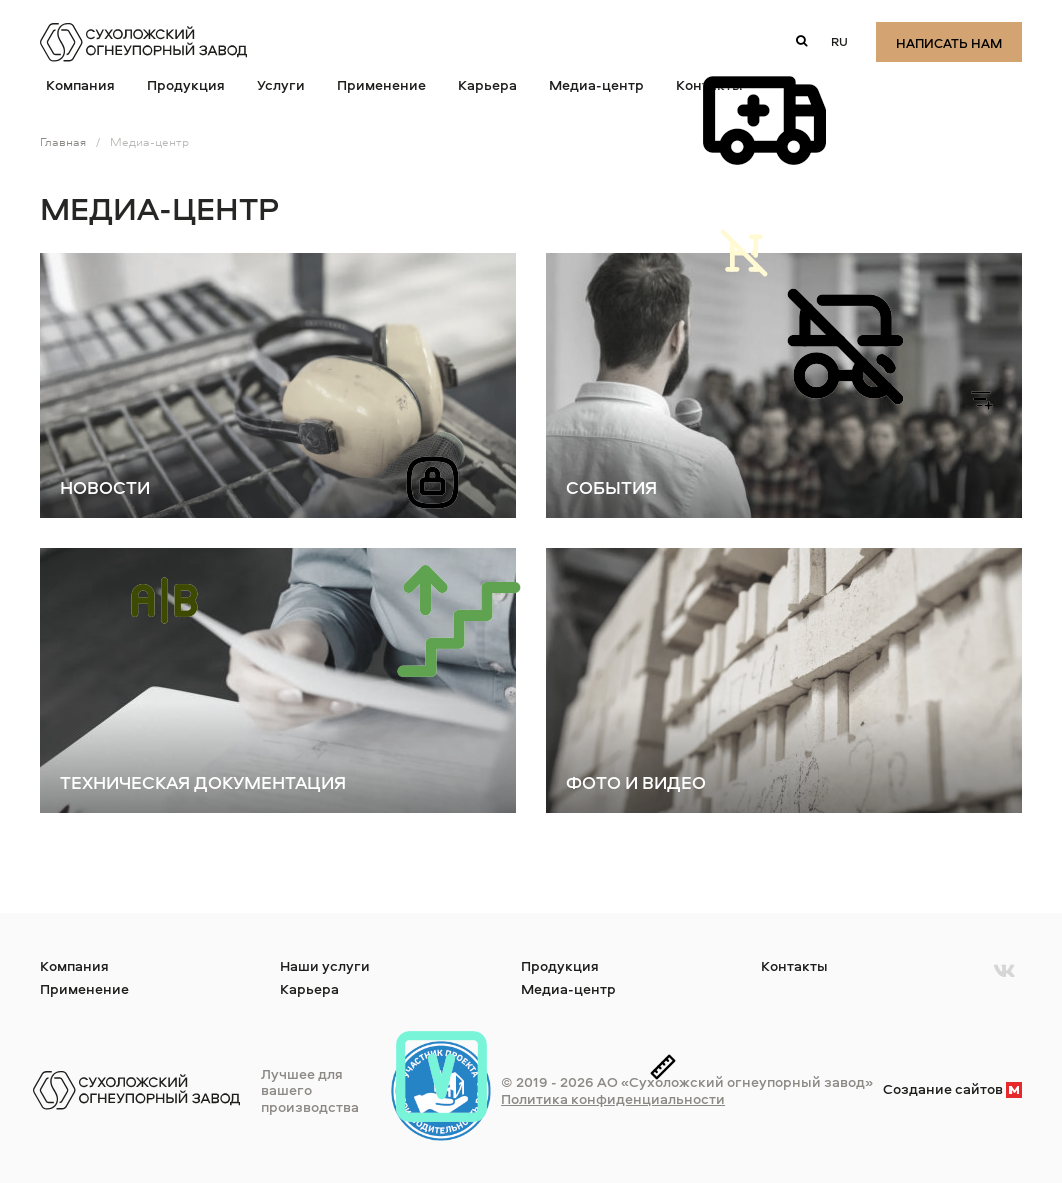 Image resolution: width=1062 pixels, height=1183 pixels. Describe the element at coordinates (663, 1067) in the screenshot. I see `access measurement tools` at that location.